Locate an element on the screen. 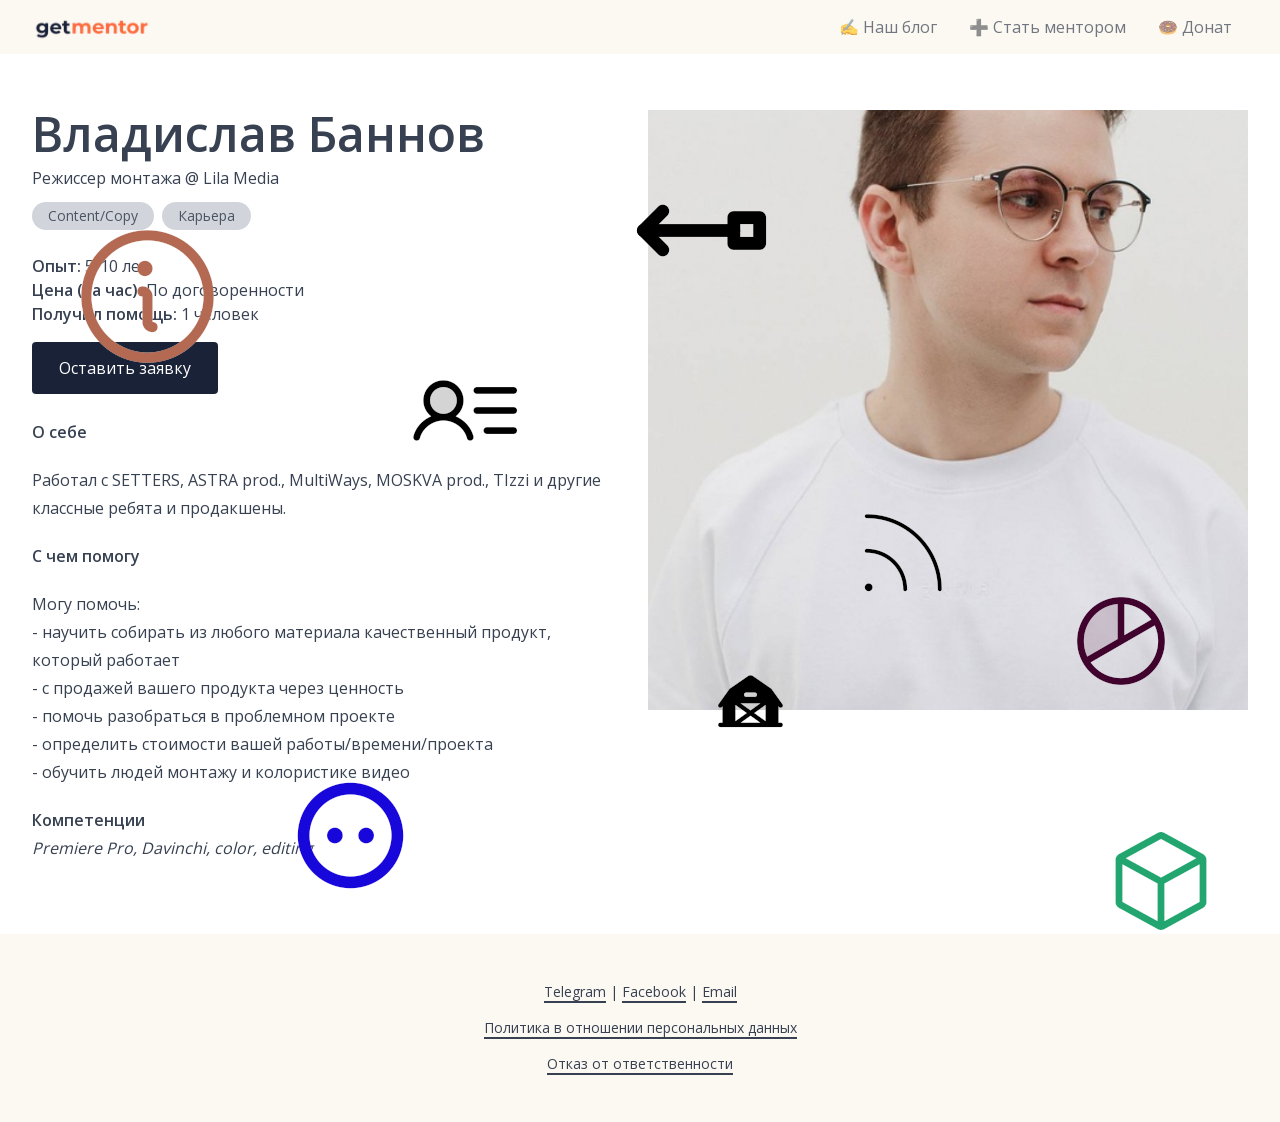  access farm or agricultural settings is located at coordinates (750, 705).